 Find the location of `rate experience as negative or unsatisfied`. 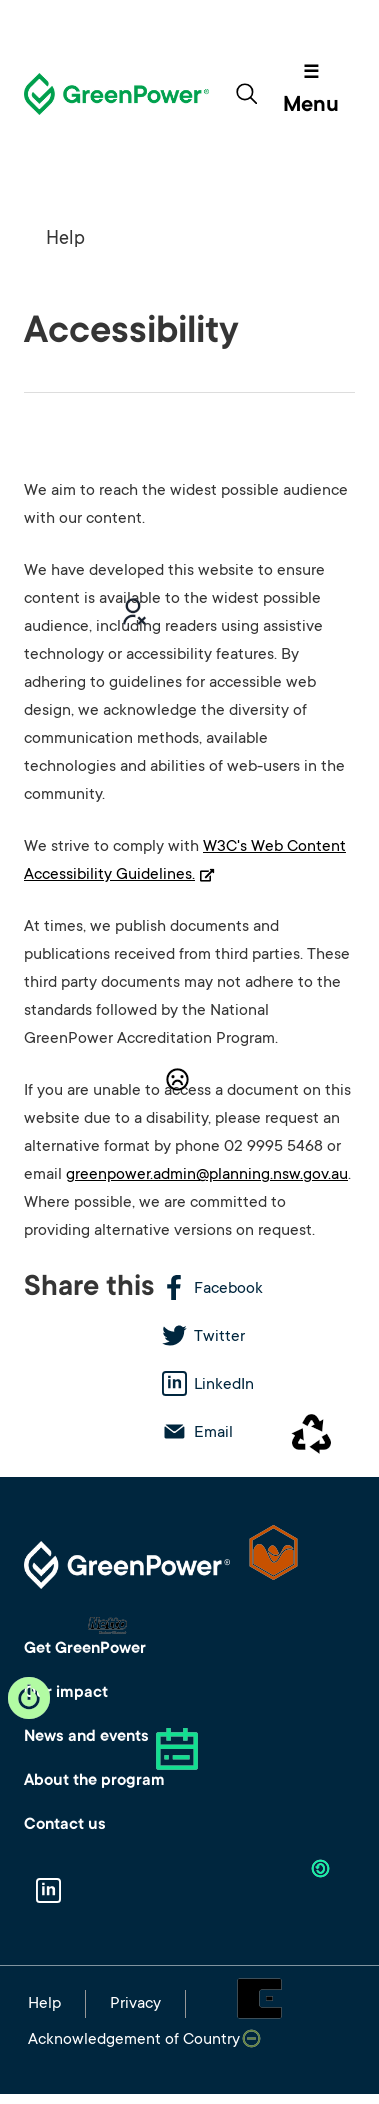

rate experience as negative or unsatisfied is located at coordinates (177, 1079).